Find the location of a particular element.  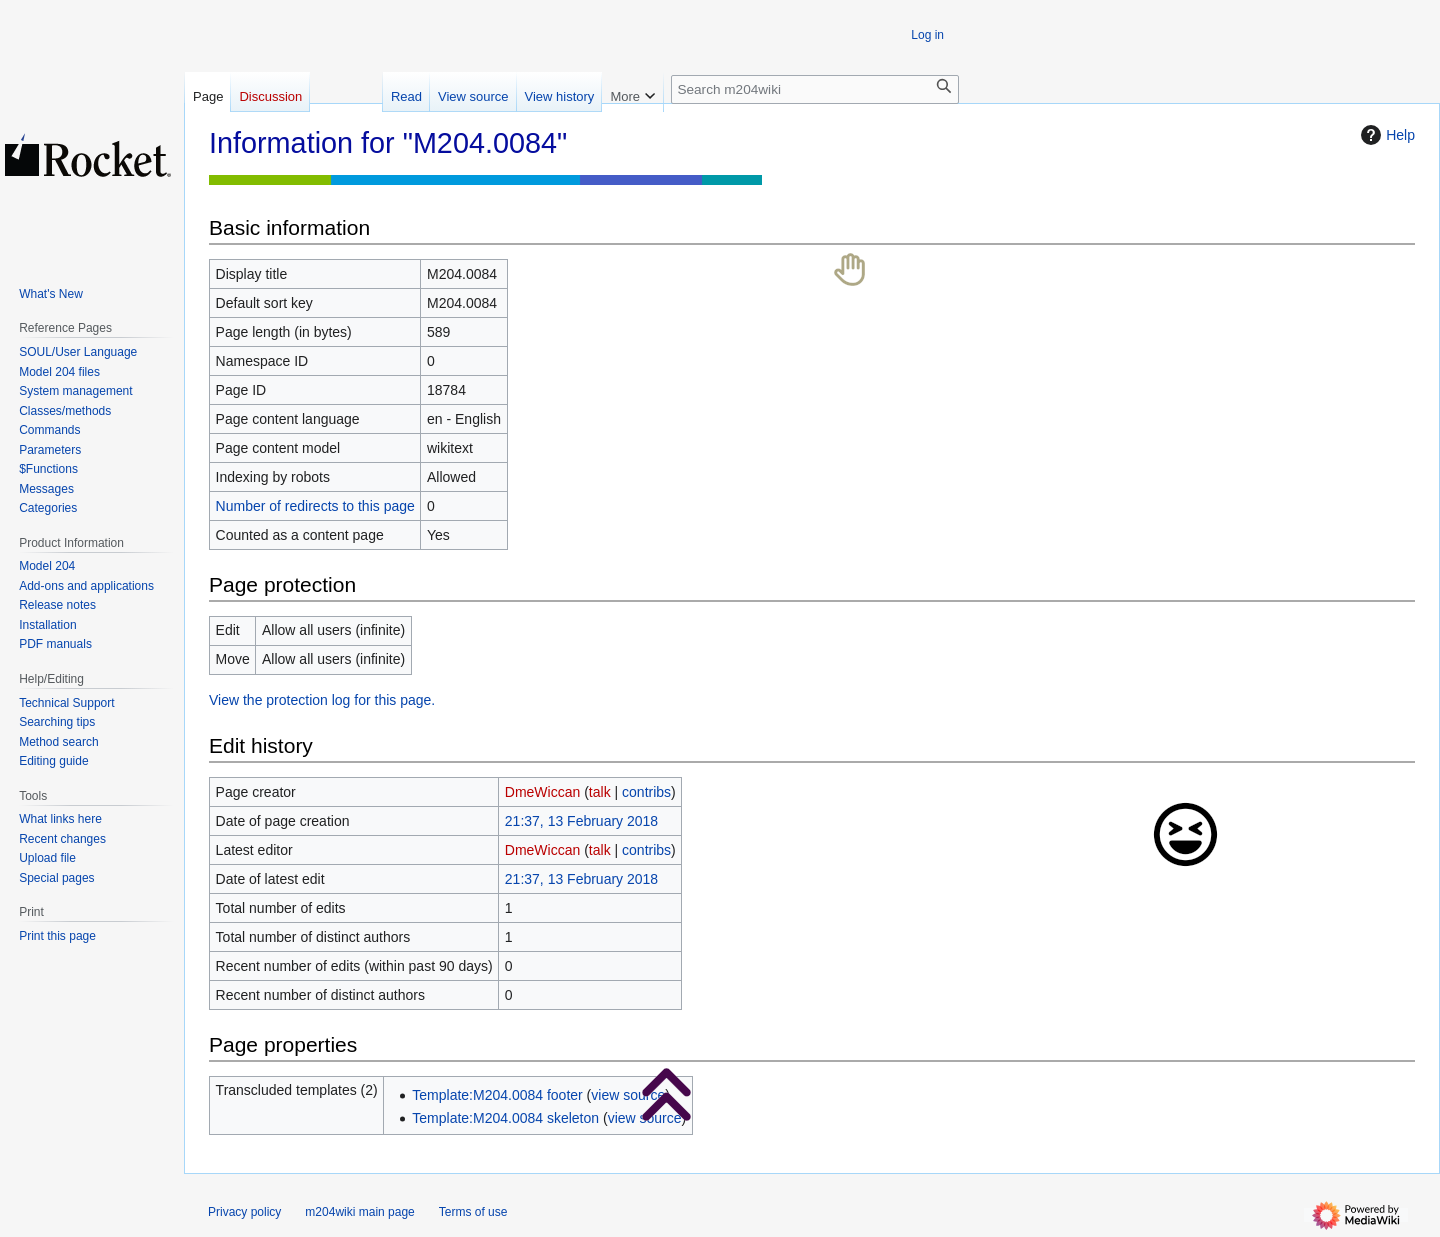

react with a laughing emoji is located at coordinates (1185, 834).